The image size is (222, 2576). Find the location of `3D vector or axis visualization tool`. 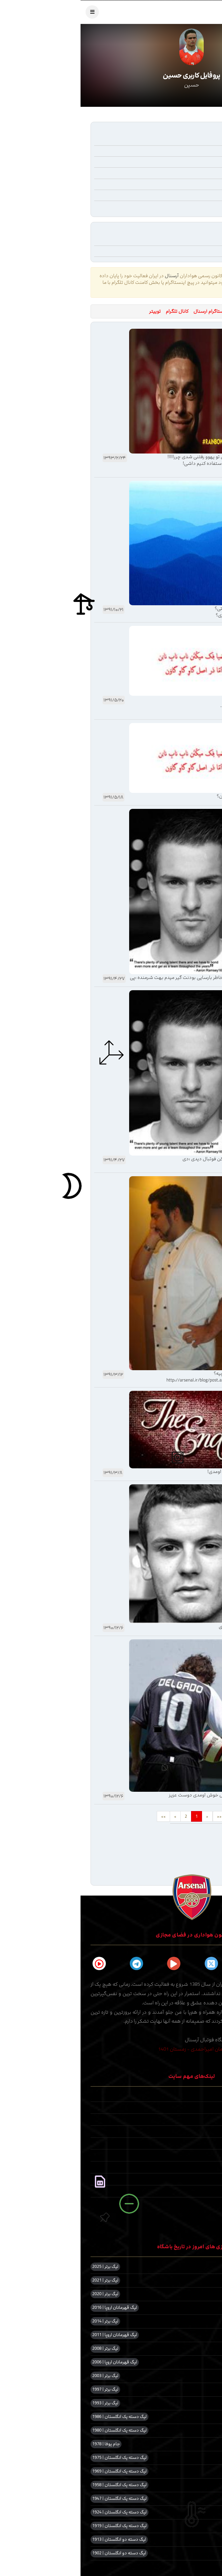

3D vector or axis visualization tool is located at coordinates (110, 1054).